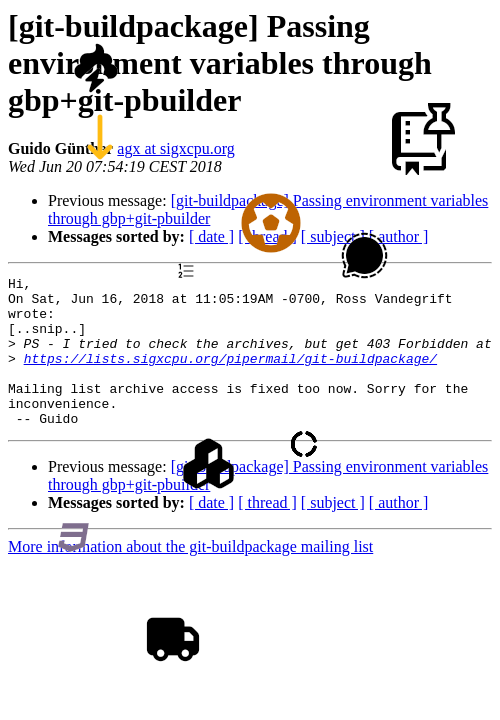 The width and height of the screenshot is (500, 720). What do you see at coordinates (271, 223) in the screenshot?
I see `access sports or soccer-related content` at bounding box center [271, 223].